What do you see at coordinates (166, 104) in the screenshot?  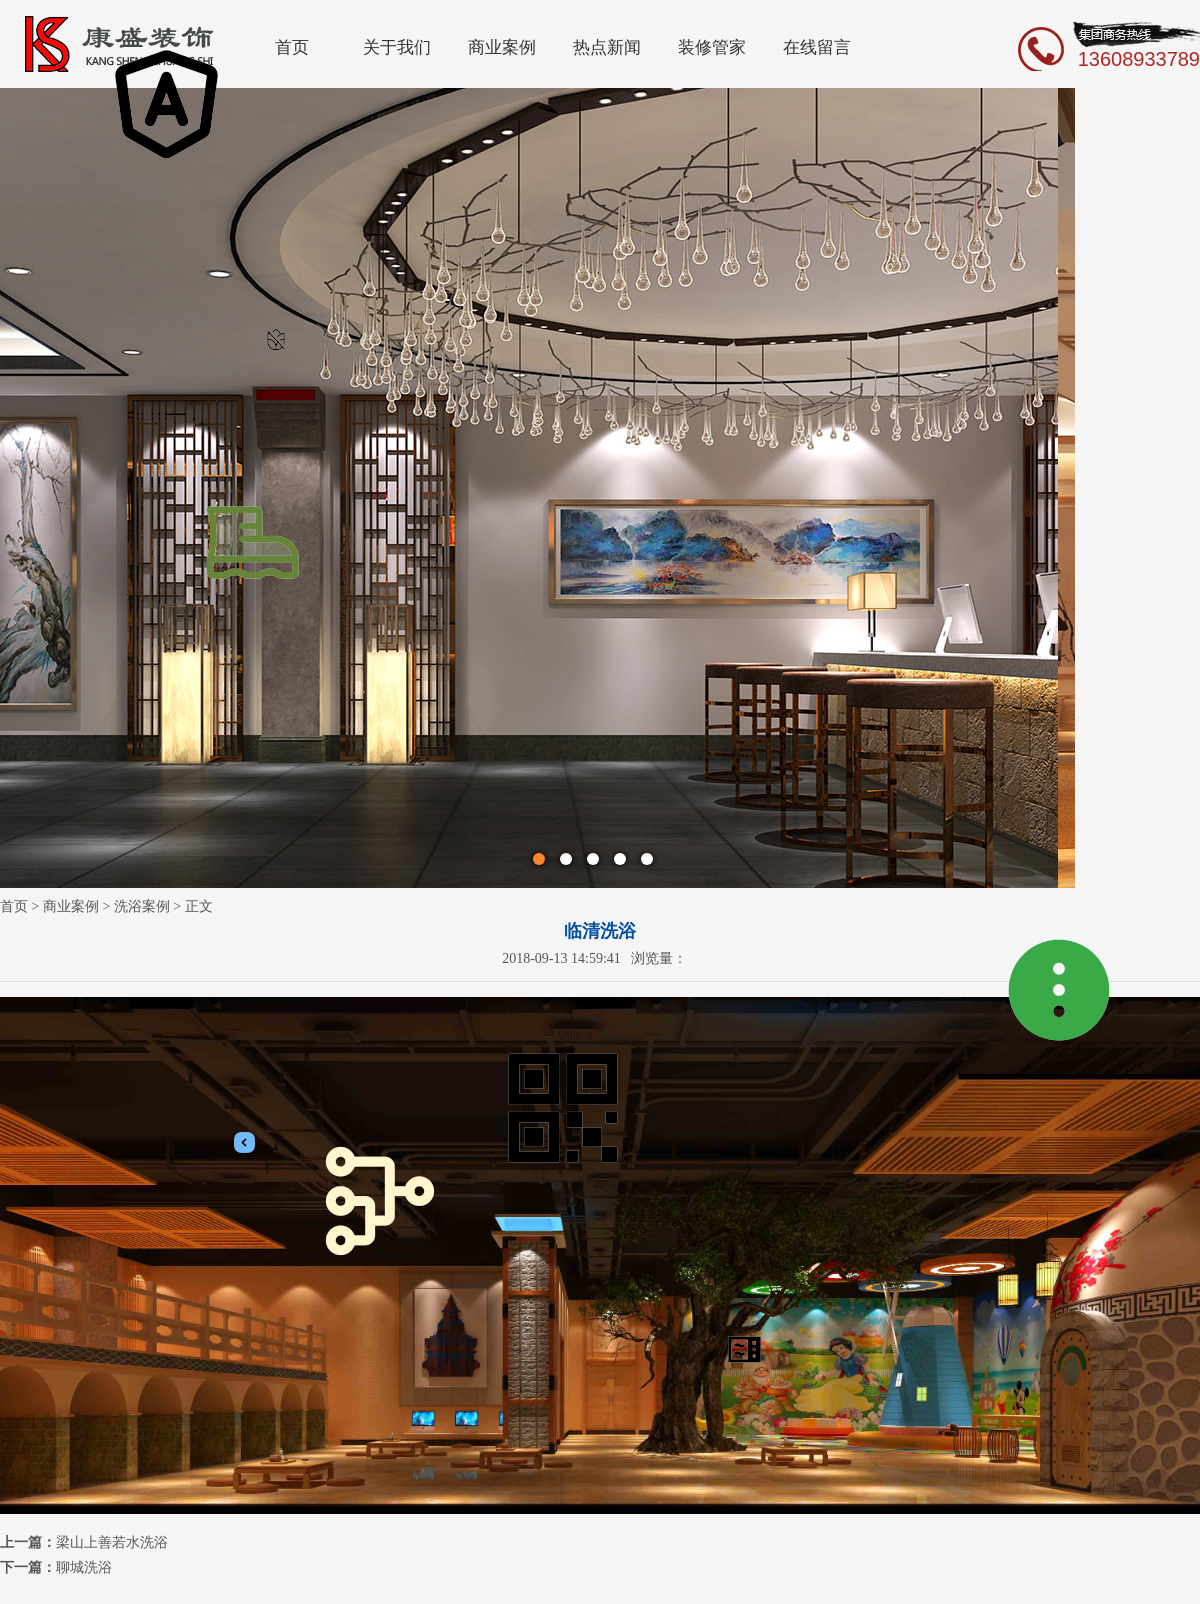 I see `angular framework logo` at bounding box center [166, 104].